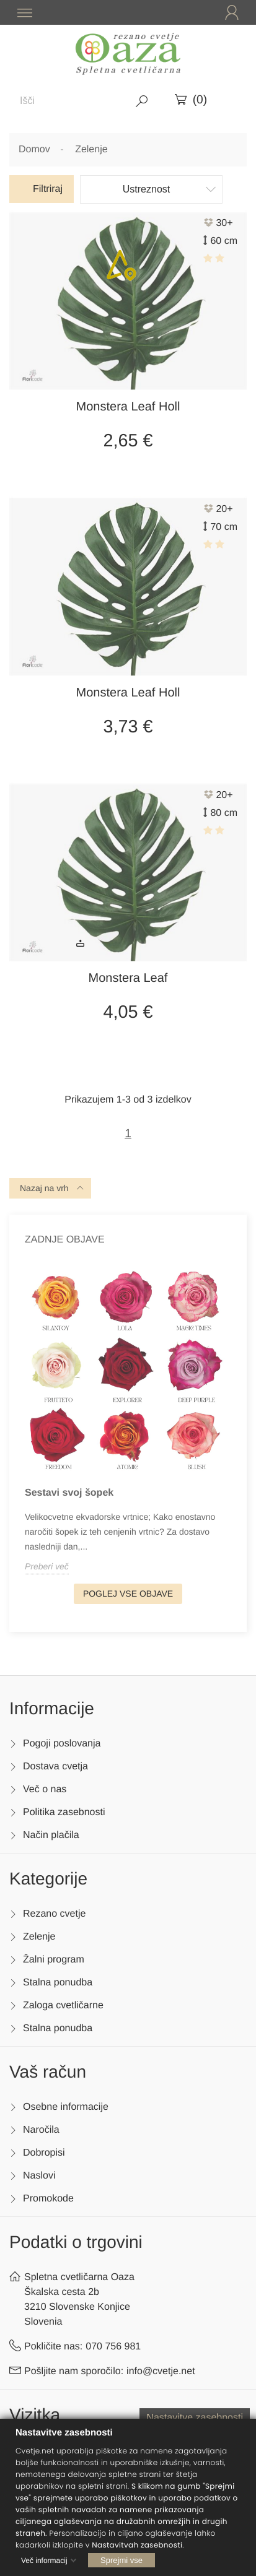 The width and height of the screenshot is (256, 2576). What do you see at coordinates (80, 943) in the screenshot?
I see `insert a new row above` at bounding box center [80, 943].